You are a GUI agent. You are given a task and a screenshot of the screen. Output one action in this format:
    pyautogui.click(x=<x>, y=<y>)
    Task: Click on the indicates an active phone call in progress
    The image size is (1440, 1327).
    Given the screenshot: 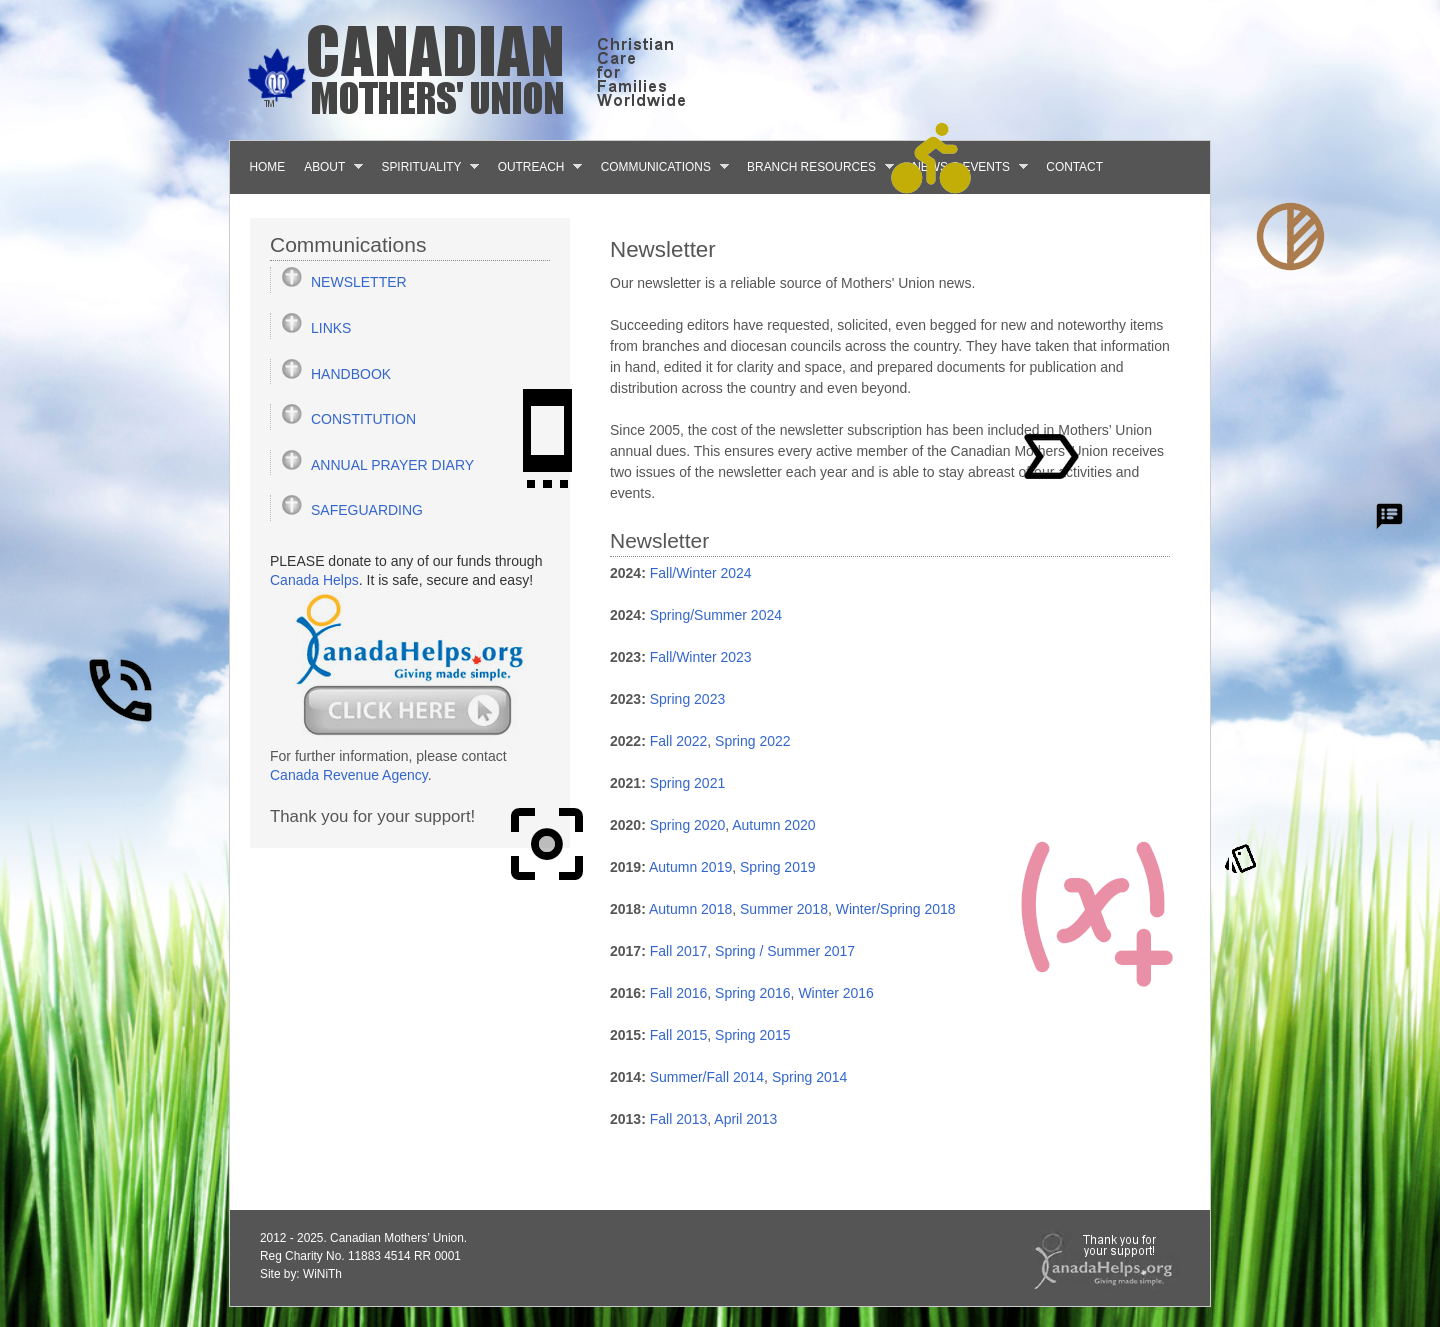 What is the action you would take?
    pyautogui.click(x=120, y=690)
    